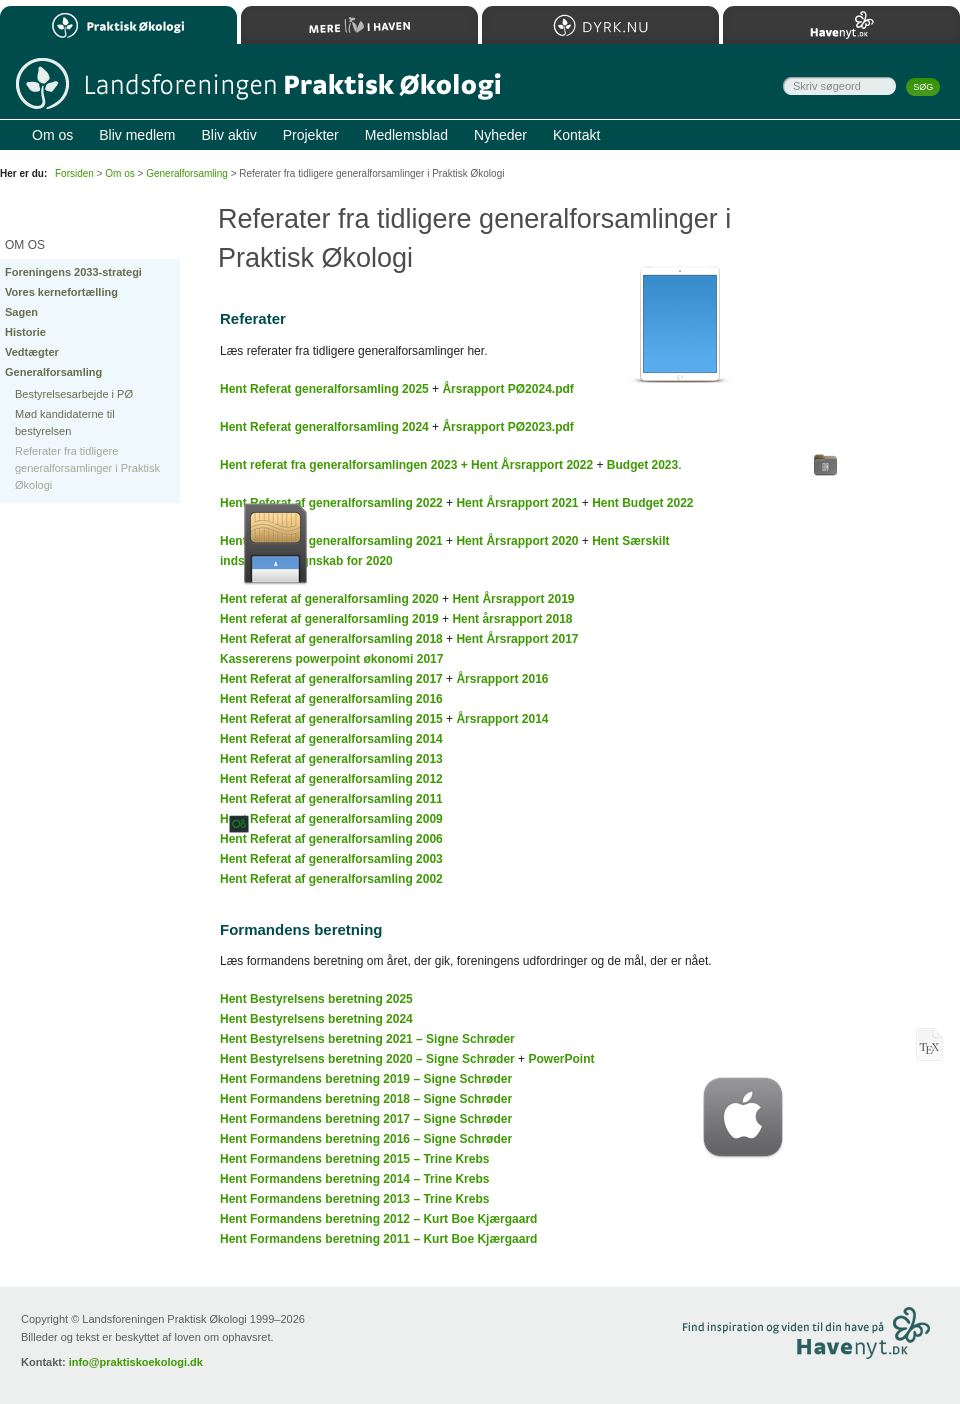 The height and width of the screenshot is (1404, 960). Describe the element at coordinates (680, 325) in the screenshot. I see `iPad Air 3 with cellular connectivity` at that location.